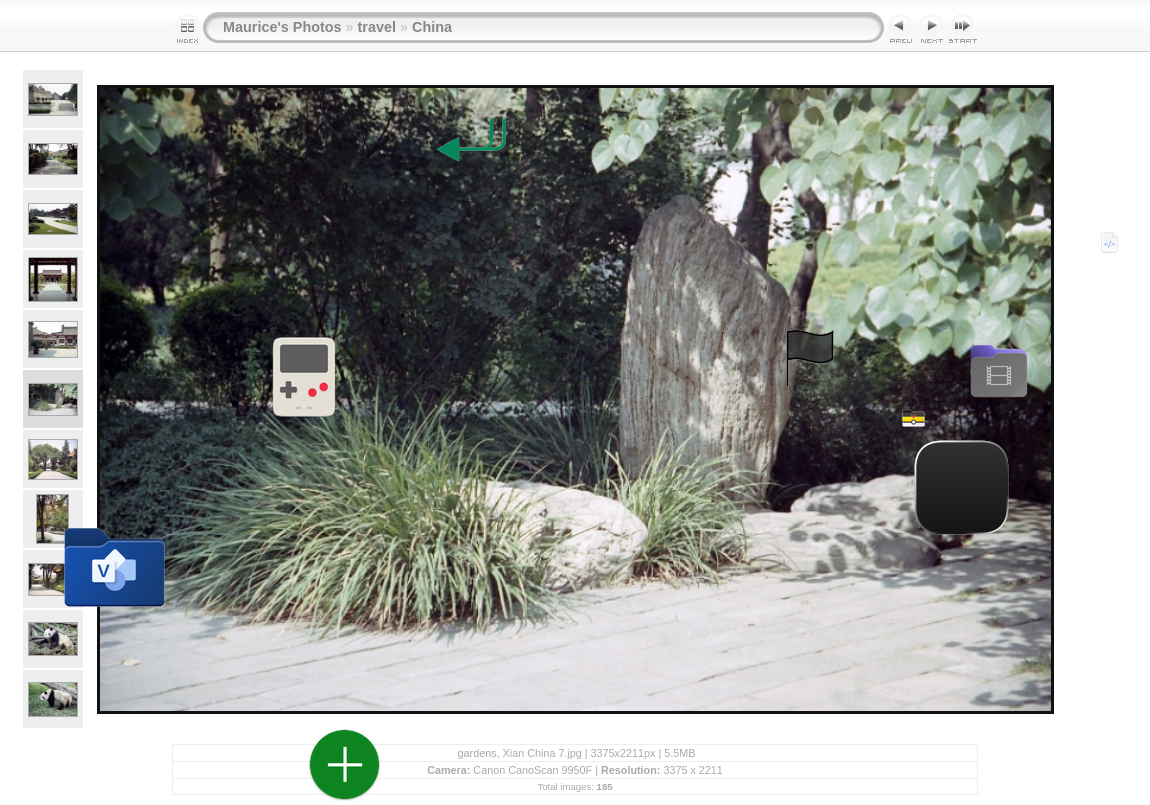  I want to click on folder containing pokémon level ball assets, so click(913, 418).